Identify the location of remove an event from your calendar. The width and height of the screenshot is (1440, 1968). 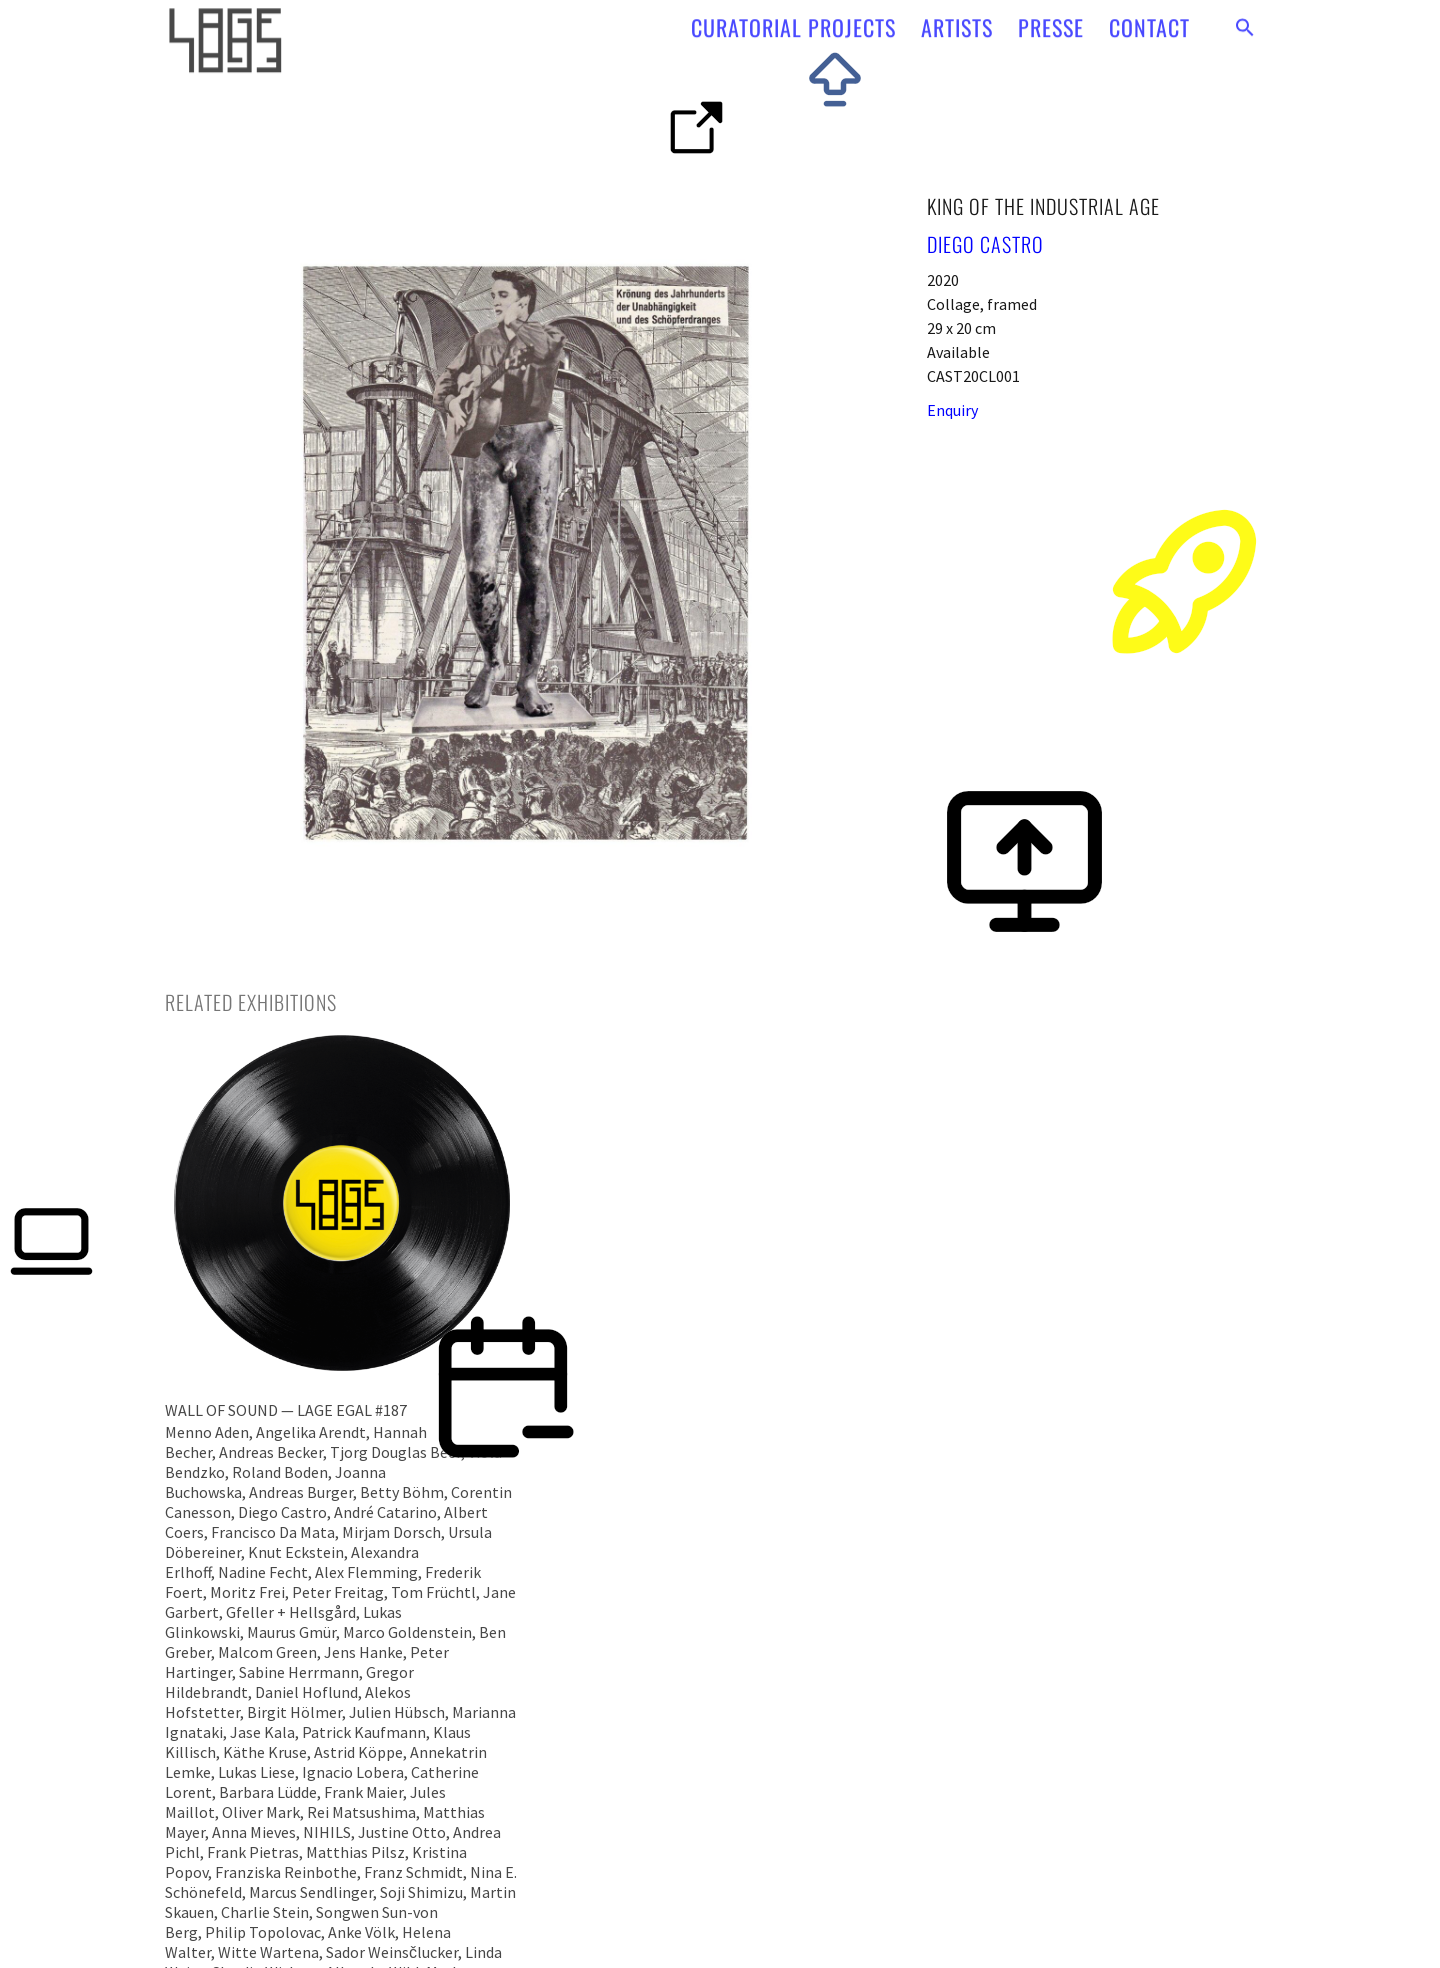
(503, 1387).